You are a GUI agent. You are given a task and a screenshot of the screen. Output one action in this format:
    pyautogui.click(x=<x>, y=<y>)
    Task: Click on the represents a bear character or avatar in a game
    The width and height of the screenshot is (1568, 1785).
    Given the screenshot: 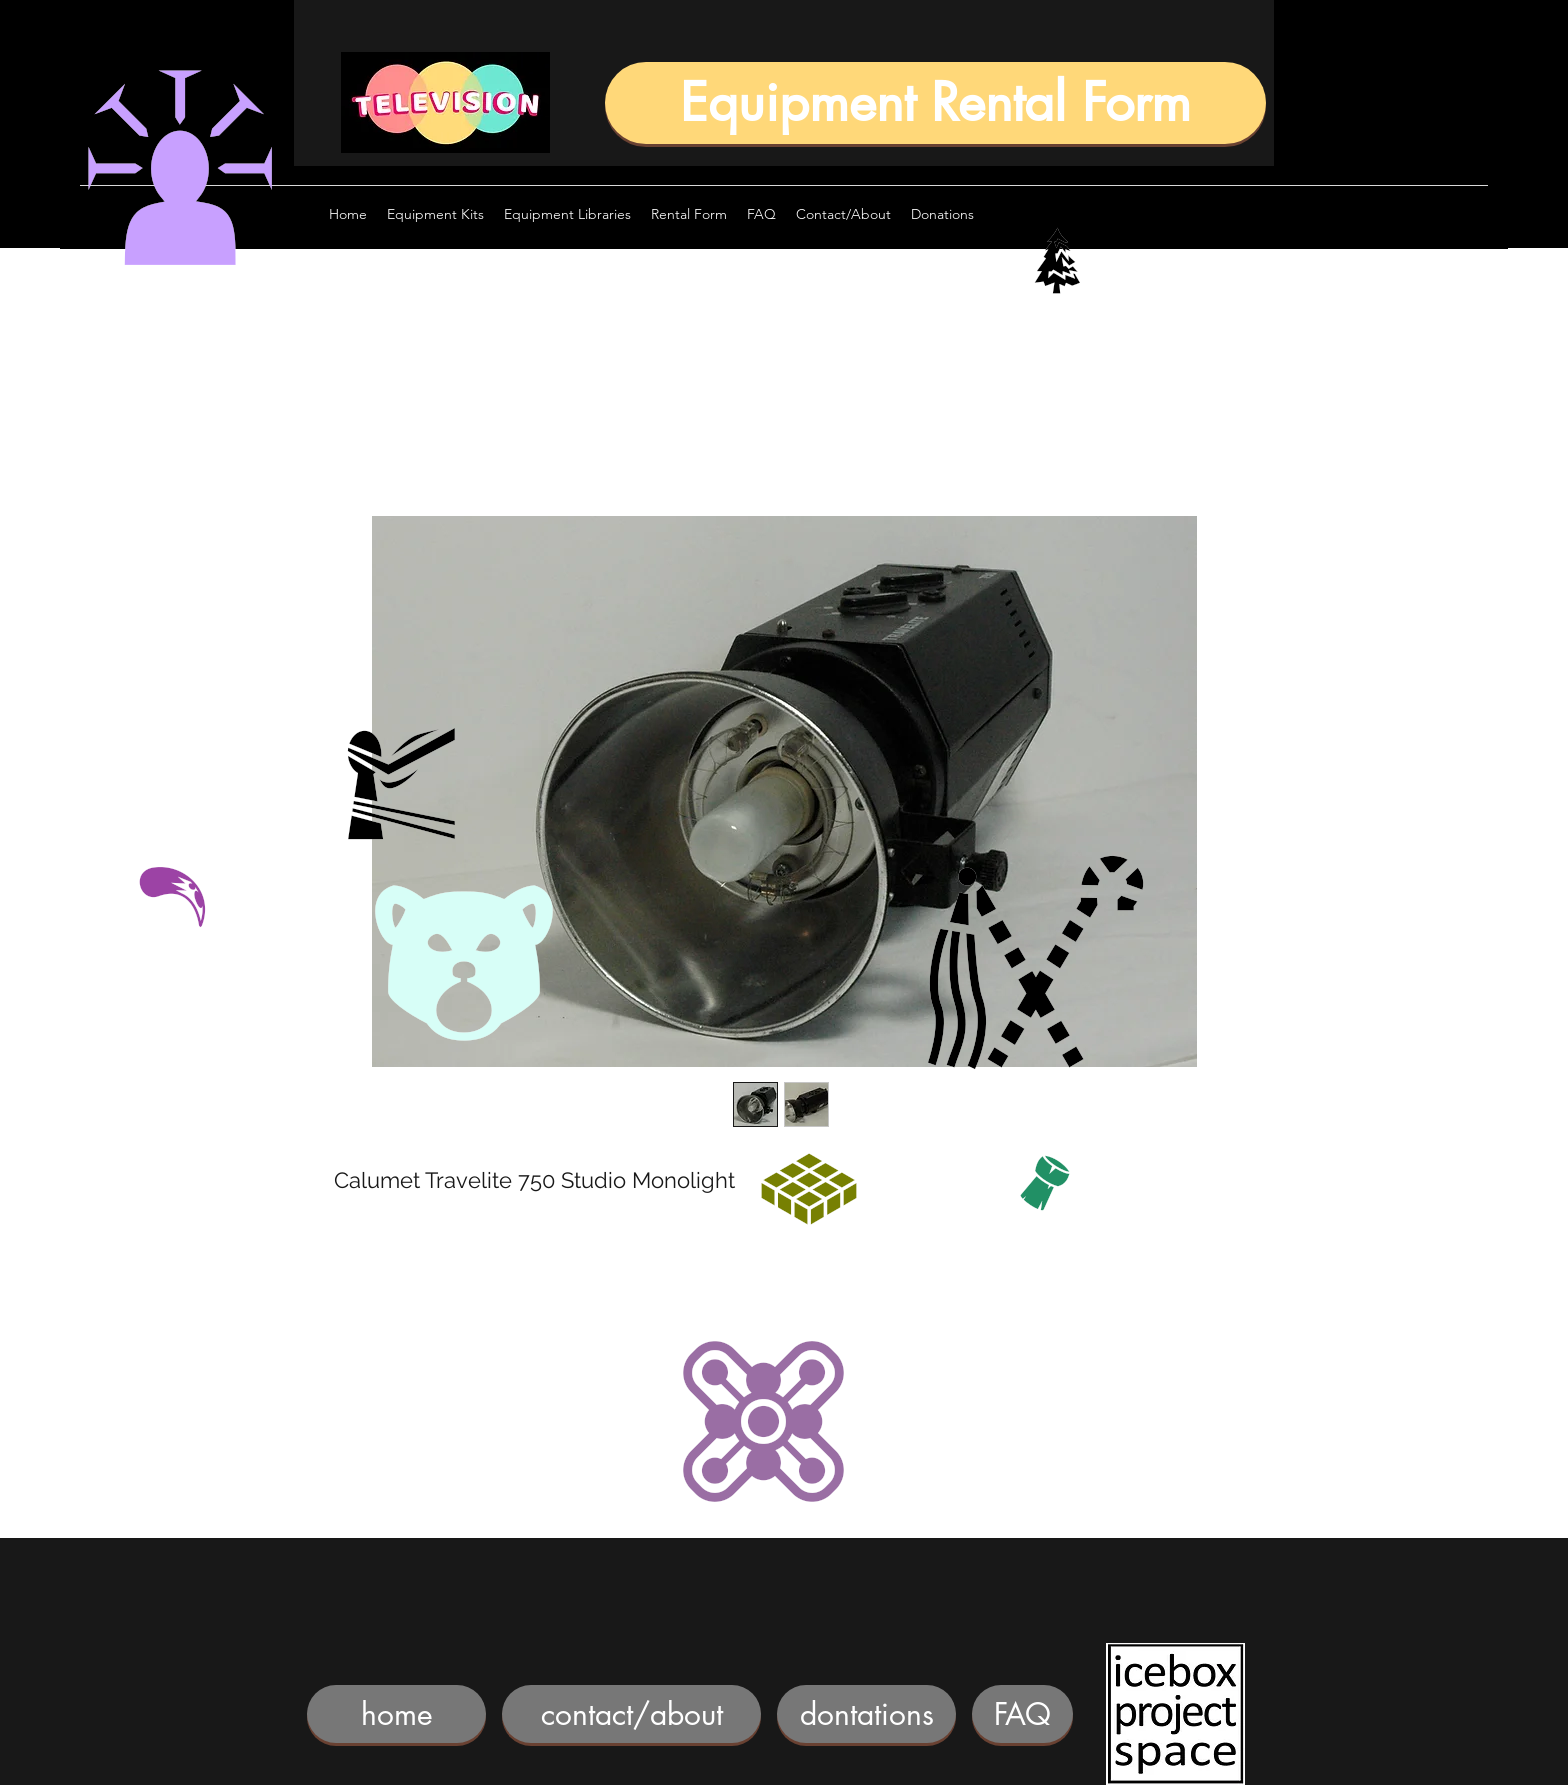 What is the action you would take?
    pyautogui.click(x=464, y=963)
    